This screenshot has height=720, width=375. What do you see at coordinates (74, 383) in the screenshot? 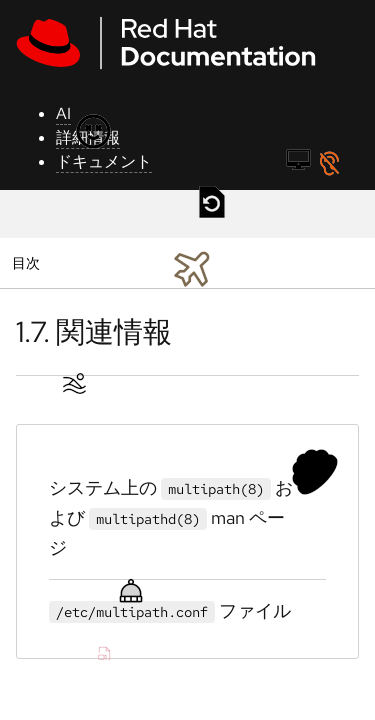
I see `access swimming or aquatic activities` at bounding box center [74, 383].